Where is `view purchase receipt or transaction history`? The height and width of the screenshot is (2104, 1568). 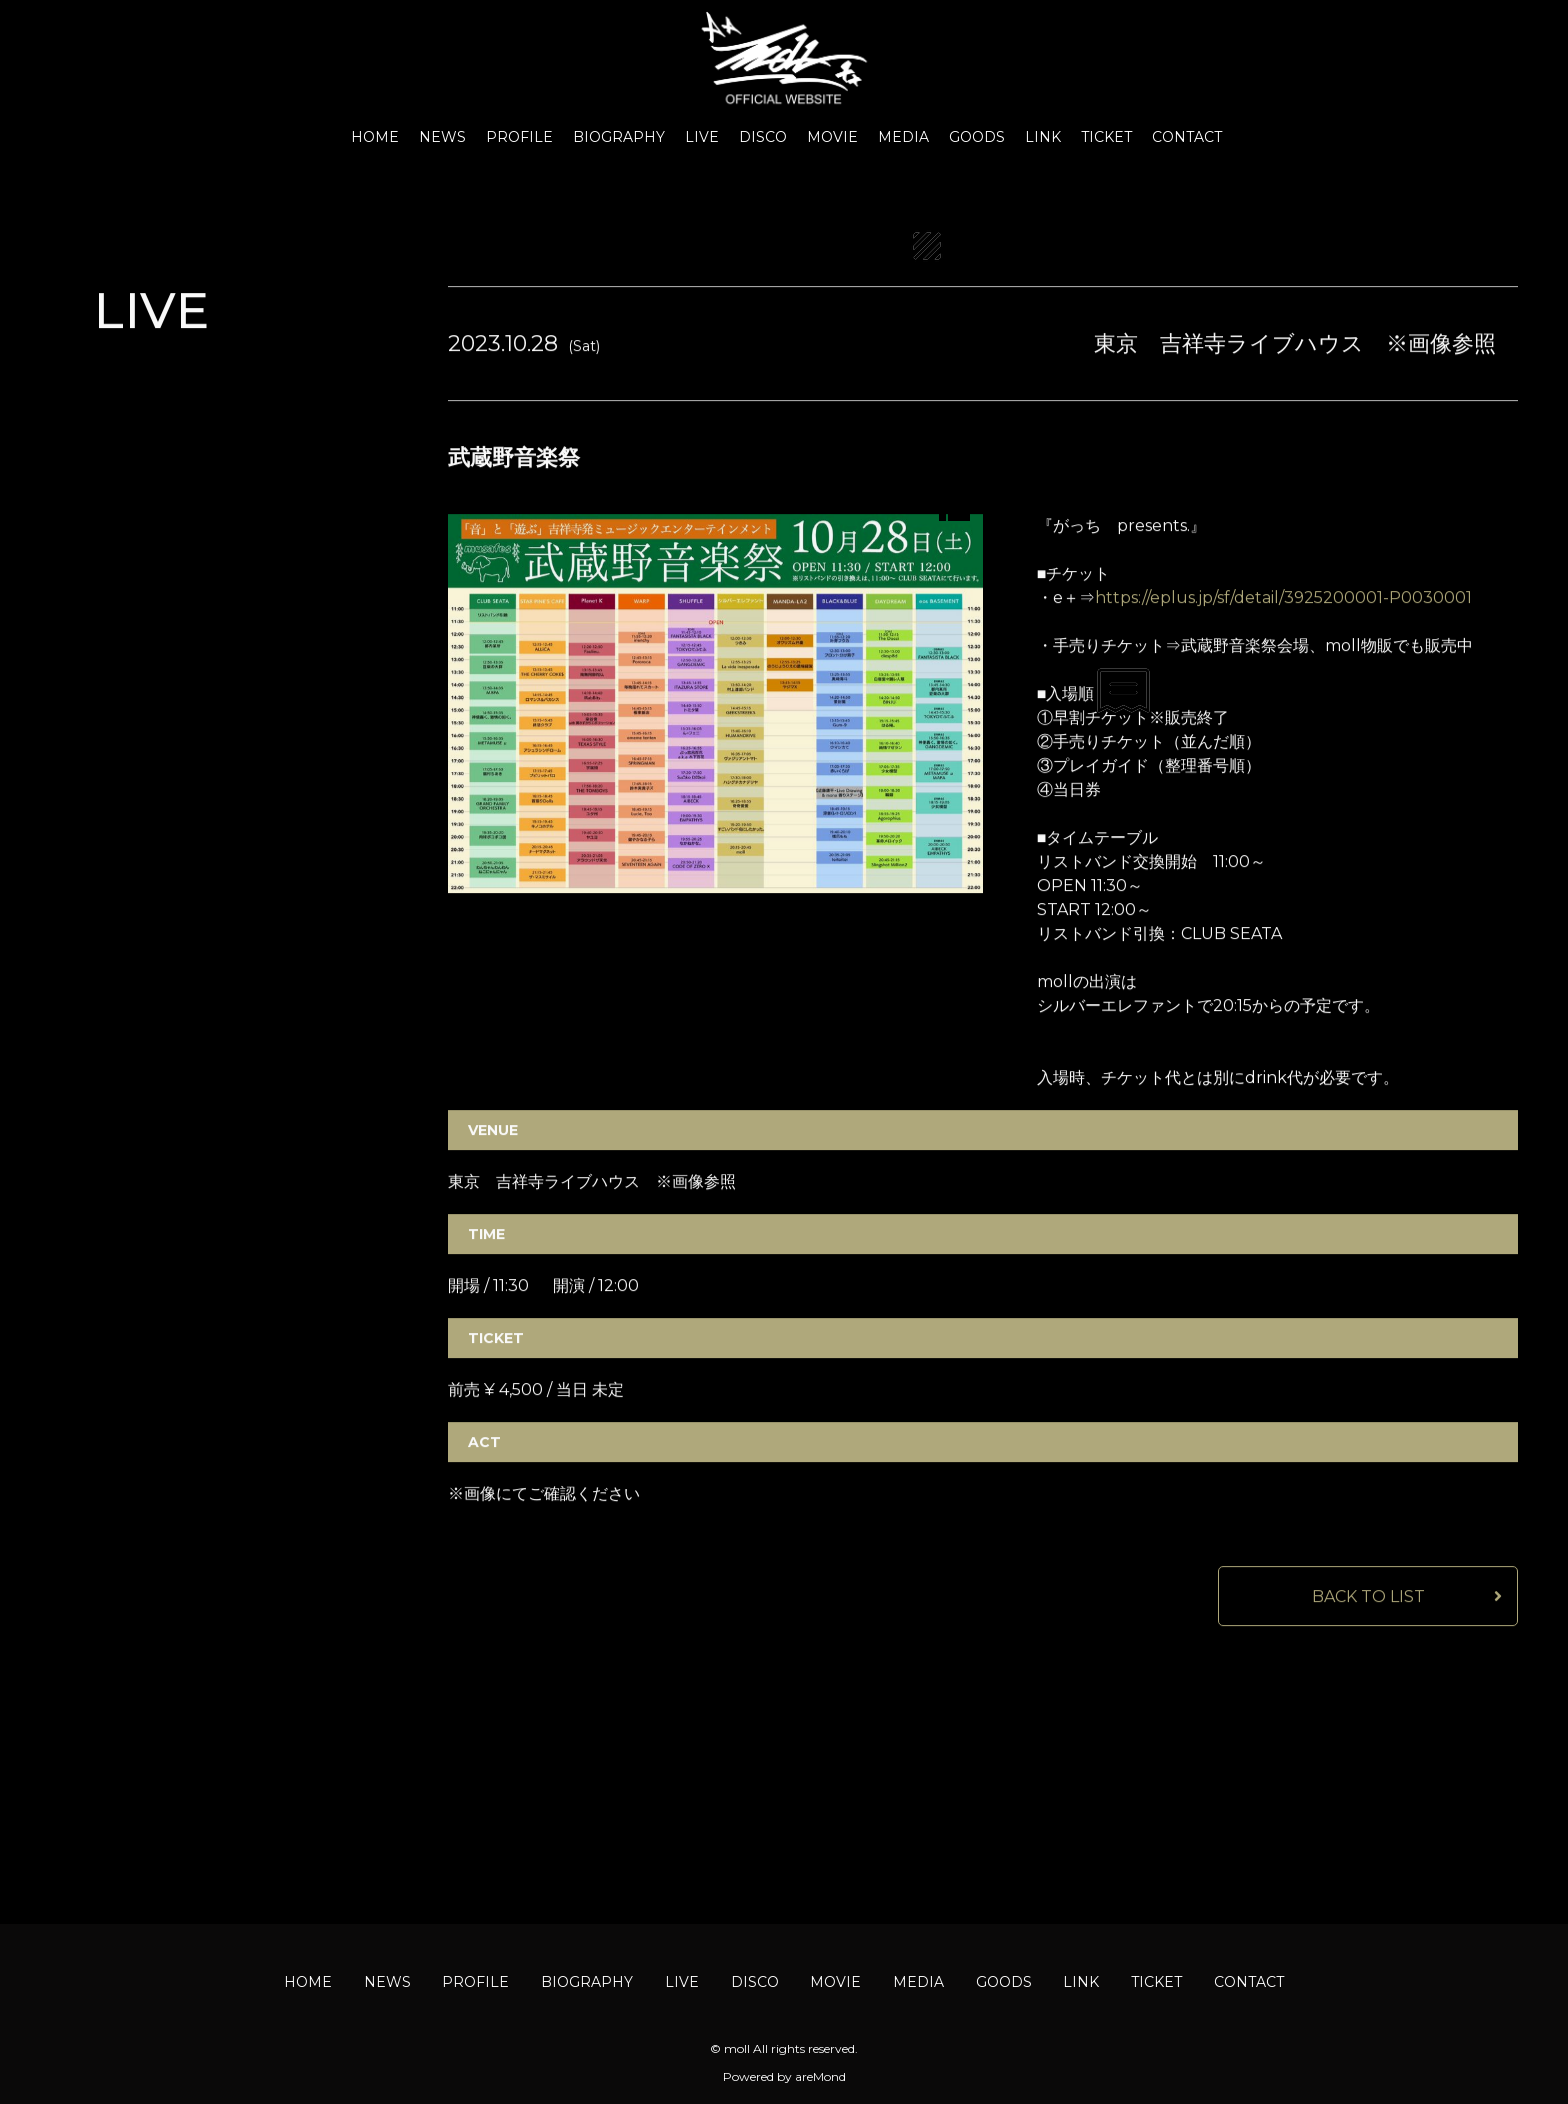 view purchase receipt or transaction history is located at coordinates (1123, 690).